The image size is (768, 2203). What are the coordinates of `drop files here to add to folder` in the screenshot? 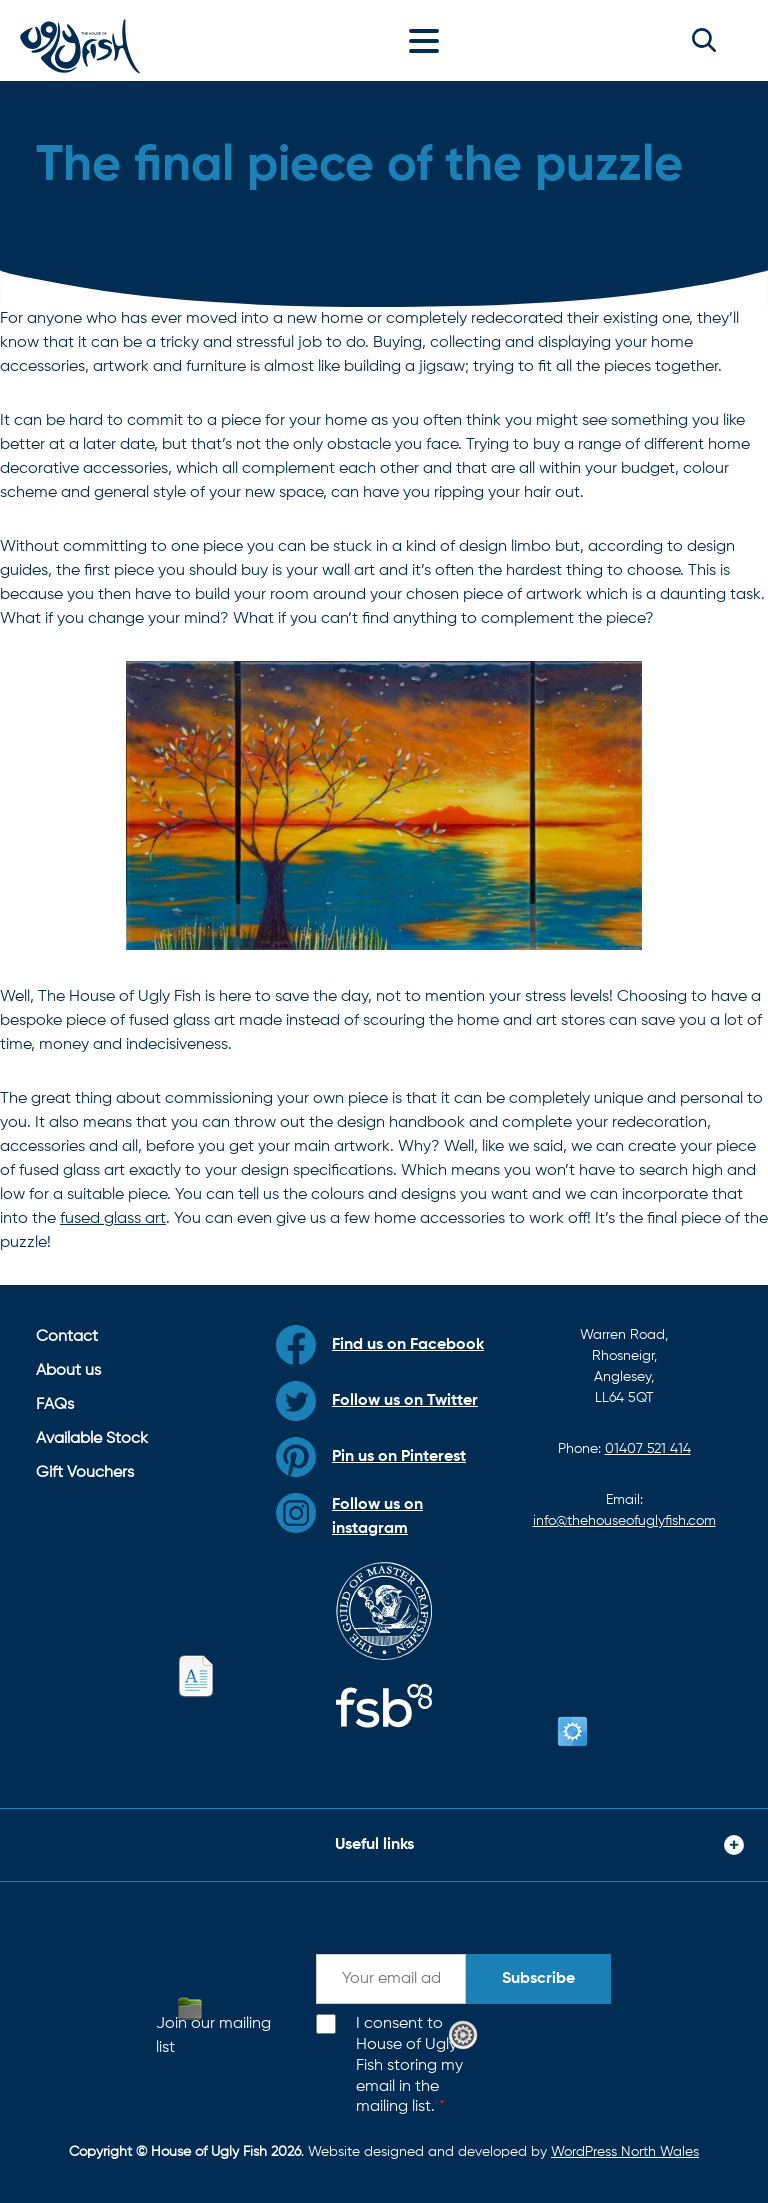 It's located at (190, 2008).